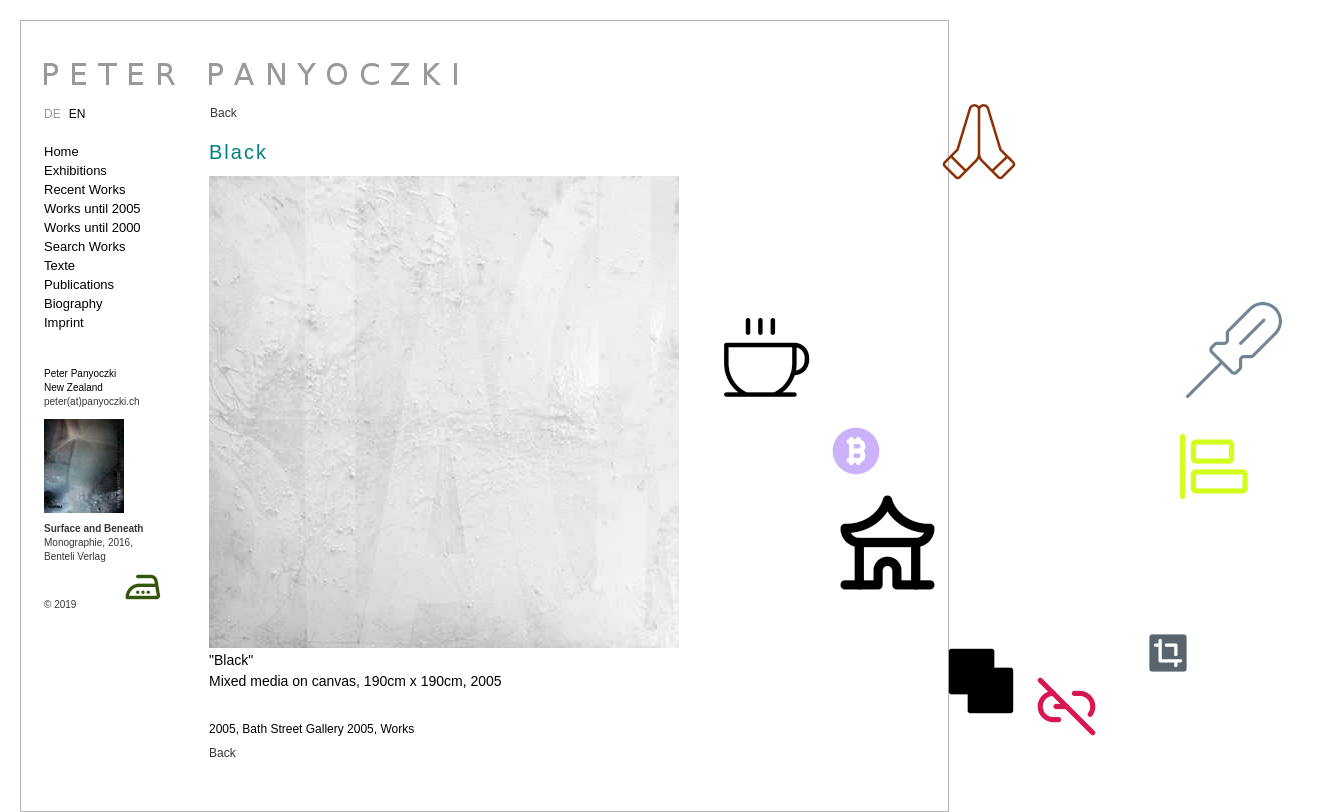 This screenshot has height=812, width=1344. What do you see at coordinates (887, 542) in the screenshot?
I see `view pavilion or gazebo location` at bounding box center [887, 542].